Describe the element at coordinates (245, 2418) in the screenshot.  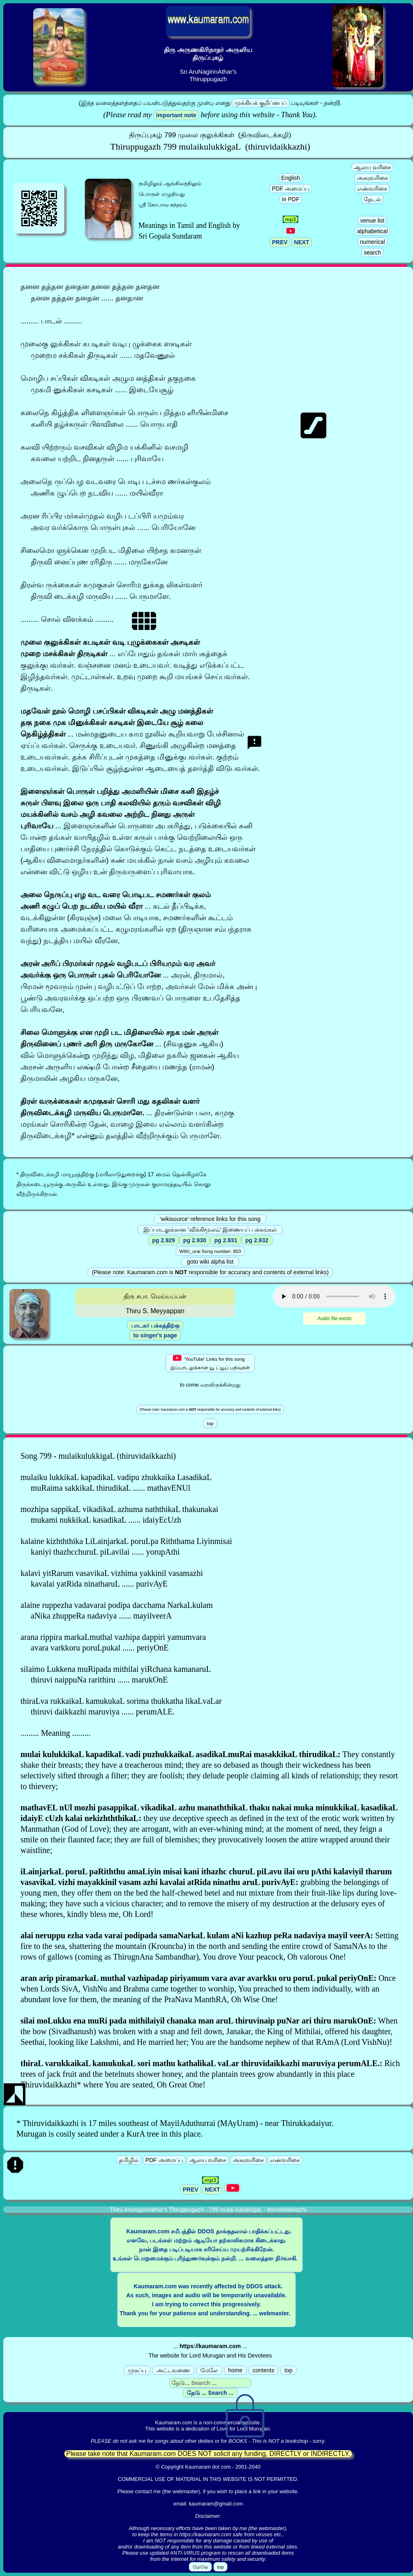
I see `access security or privacy settings` at that location.